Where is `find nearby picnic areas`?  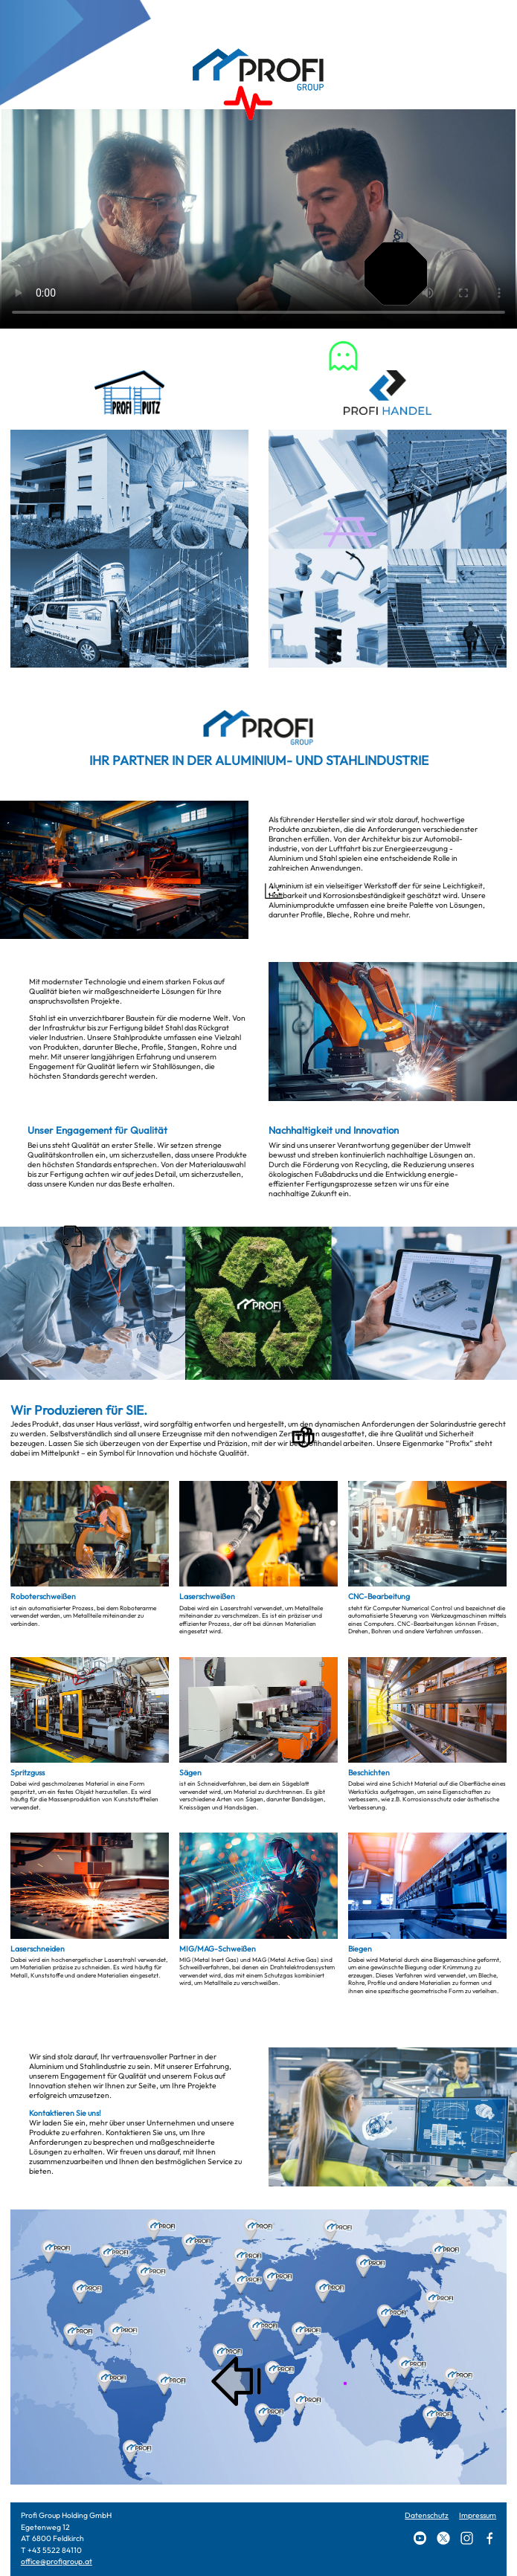 find nearby picnic areas is located at coordinates (350, 532).